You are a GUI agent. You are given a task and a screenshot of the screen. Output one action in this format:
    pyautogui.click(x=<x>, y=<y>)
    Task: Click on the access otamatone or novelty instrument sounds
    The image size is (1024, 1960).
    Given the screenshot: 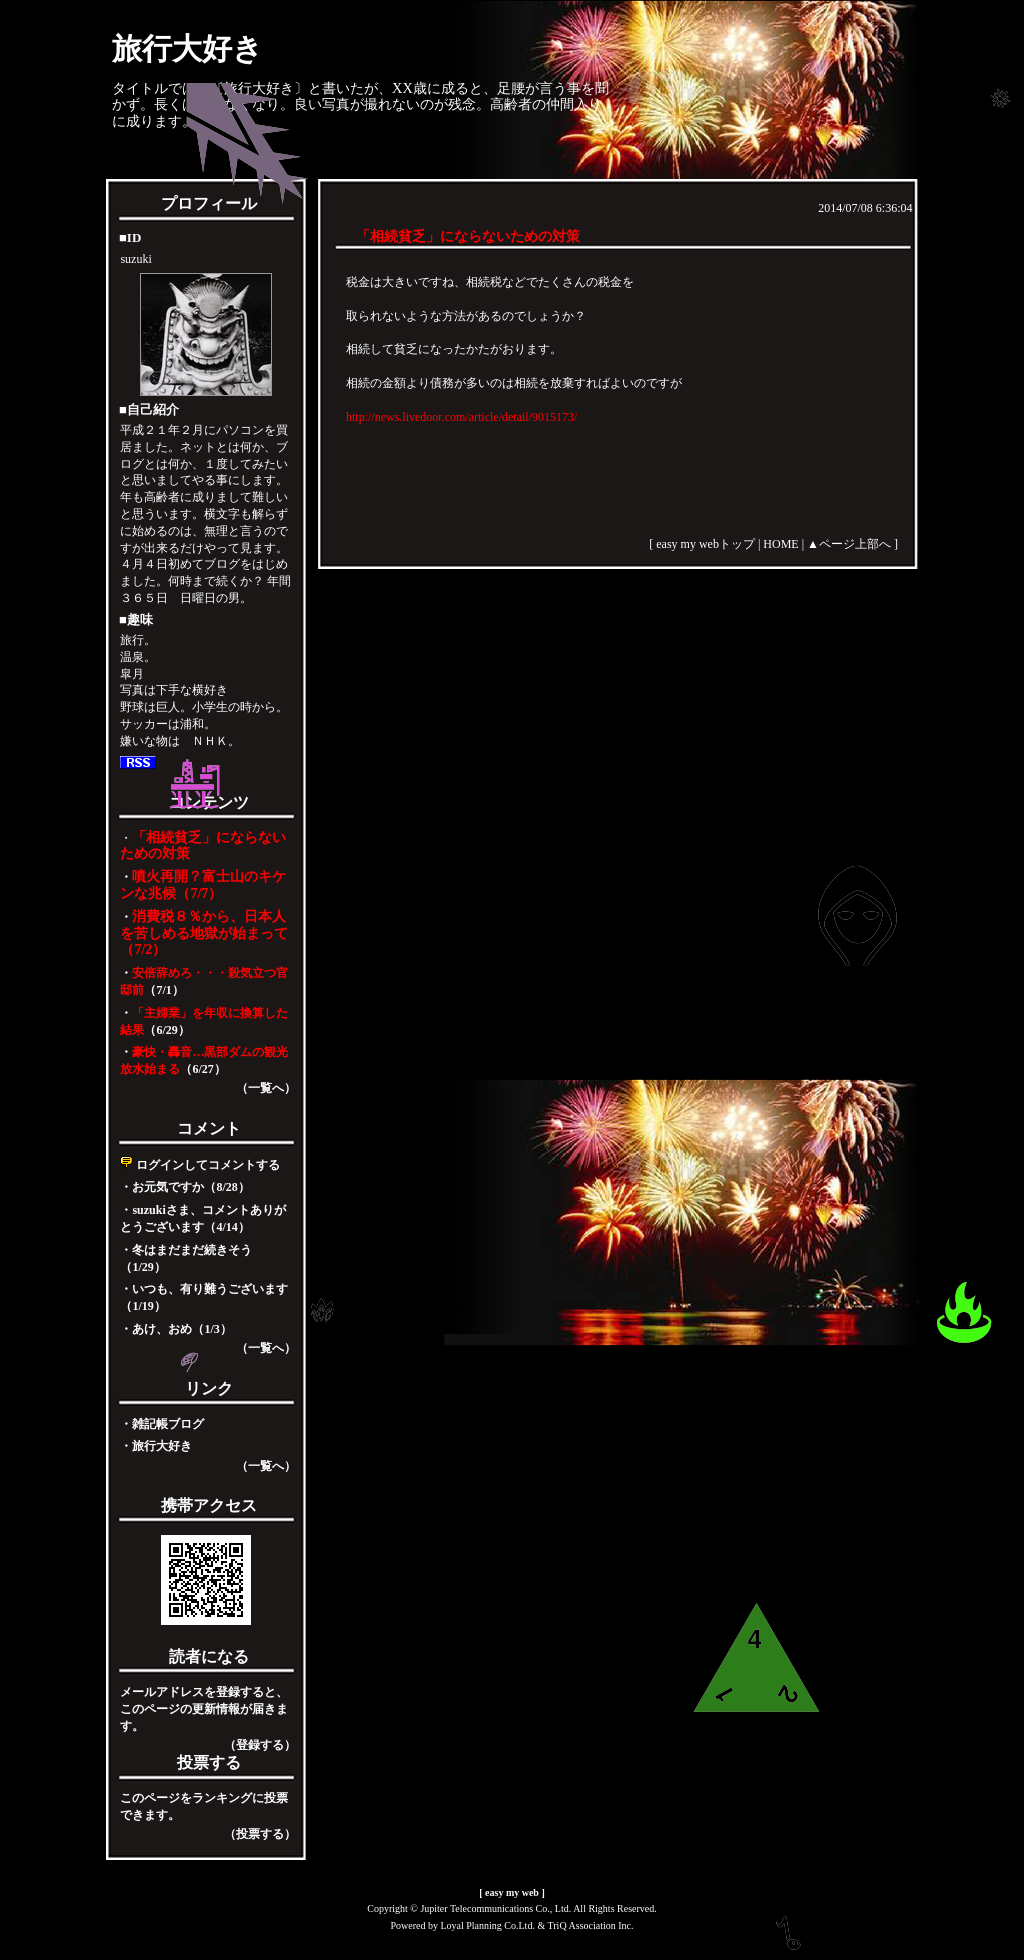 What is the action you would take?
    pyautogui.click(x=789, y=1933)
    